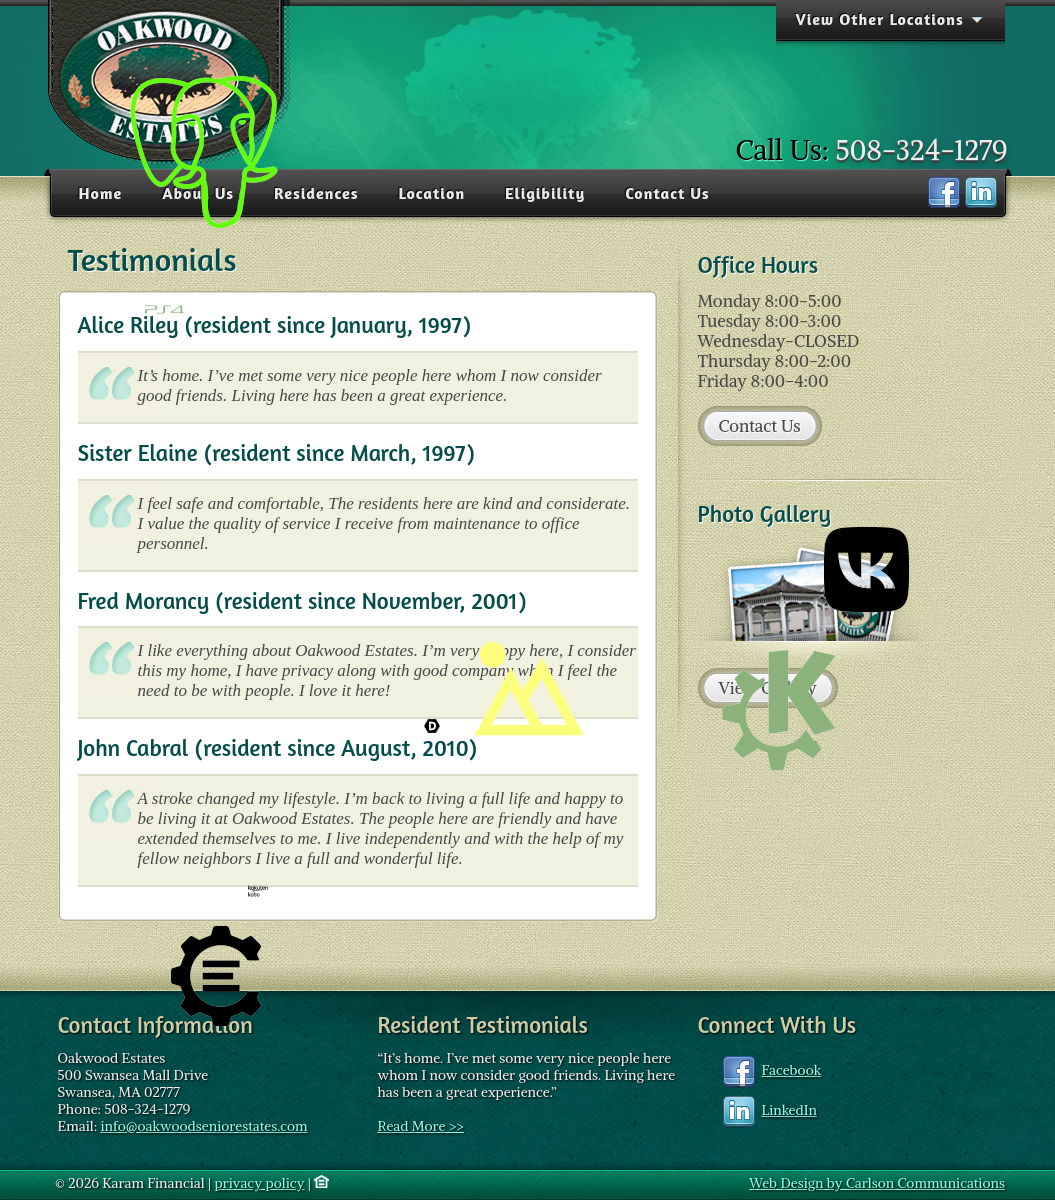 The height and width of the screenshot is (1200, 1055). I want to click on link to devpost profile or portfolio, so click(432, 726).